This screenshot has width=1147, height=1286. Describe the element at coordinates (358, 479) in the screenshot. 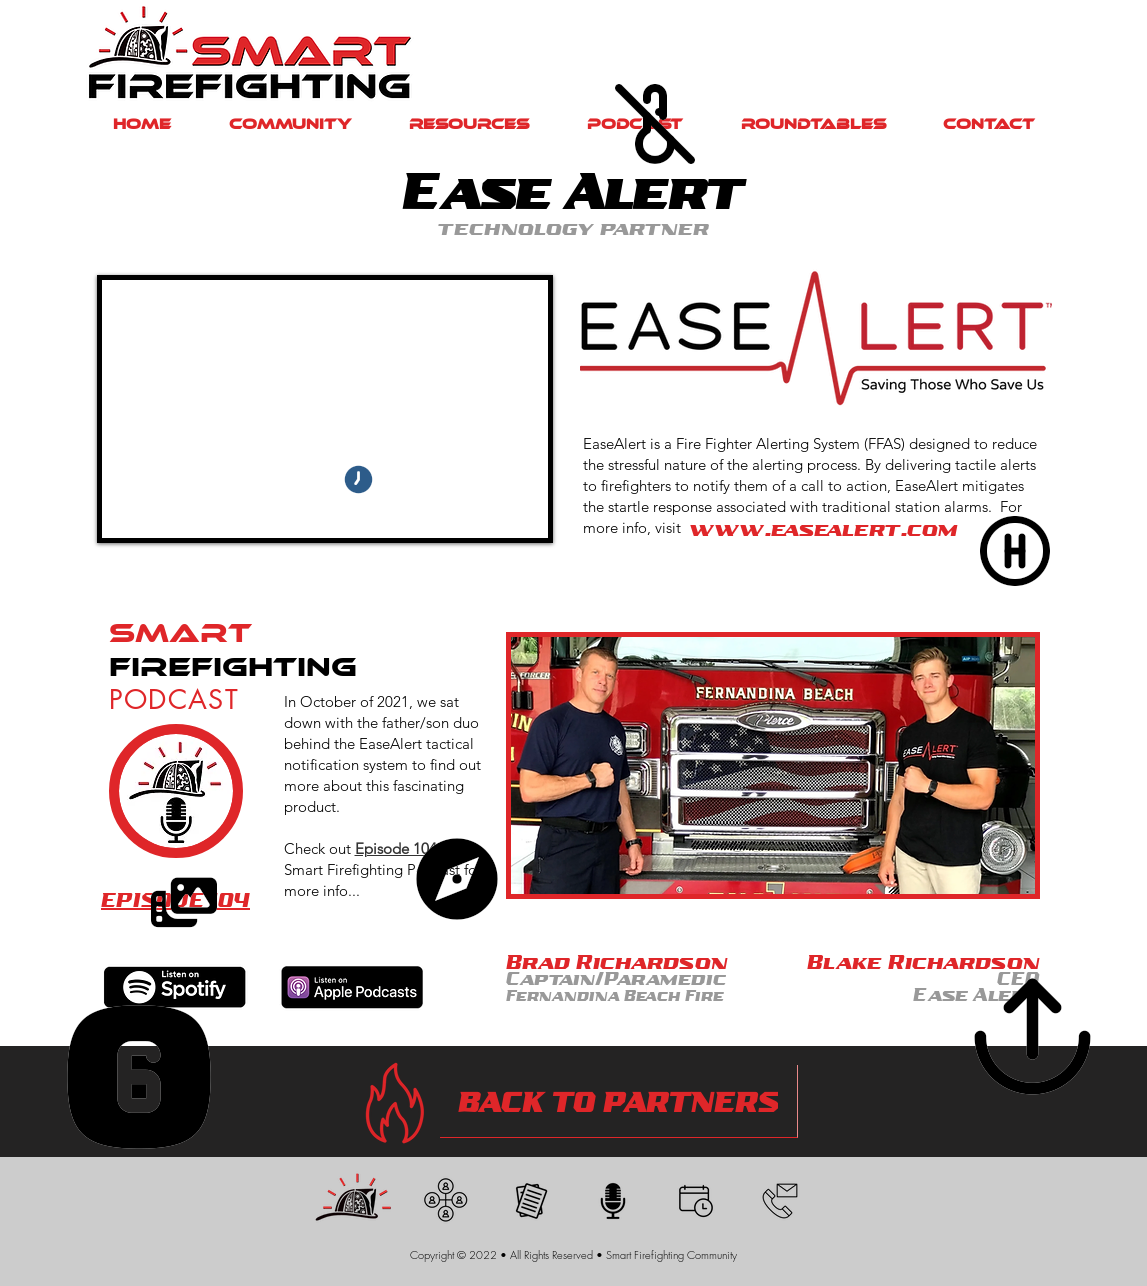

I see `indicates the current time is 7 o'clock` at that location.